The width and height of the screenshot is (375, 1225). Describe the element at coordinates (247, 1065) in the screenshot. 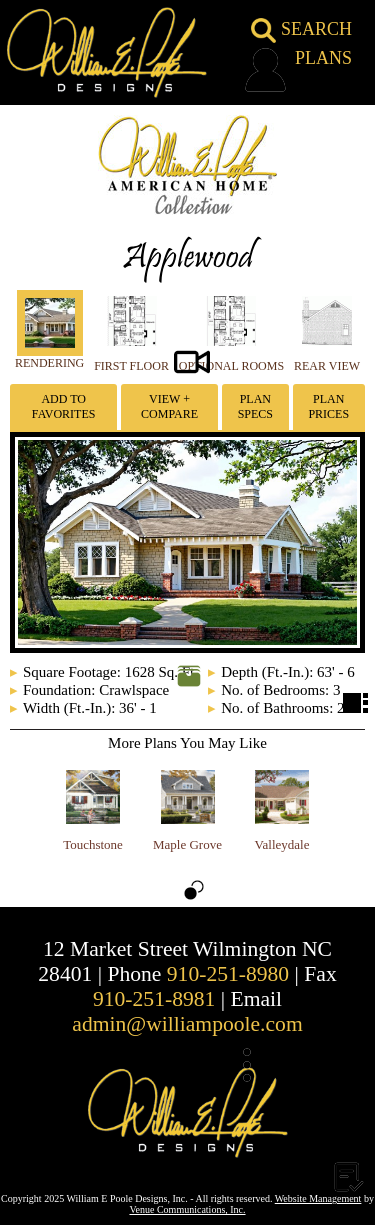

I see `open more options menu` at that location.